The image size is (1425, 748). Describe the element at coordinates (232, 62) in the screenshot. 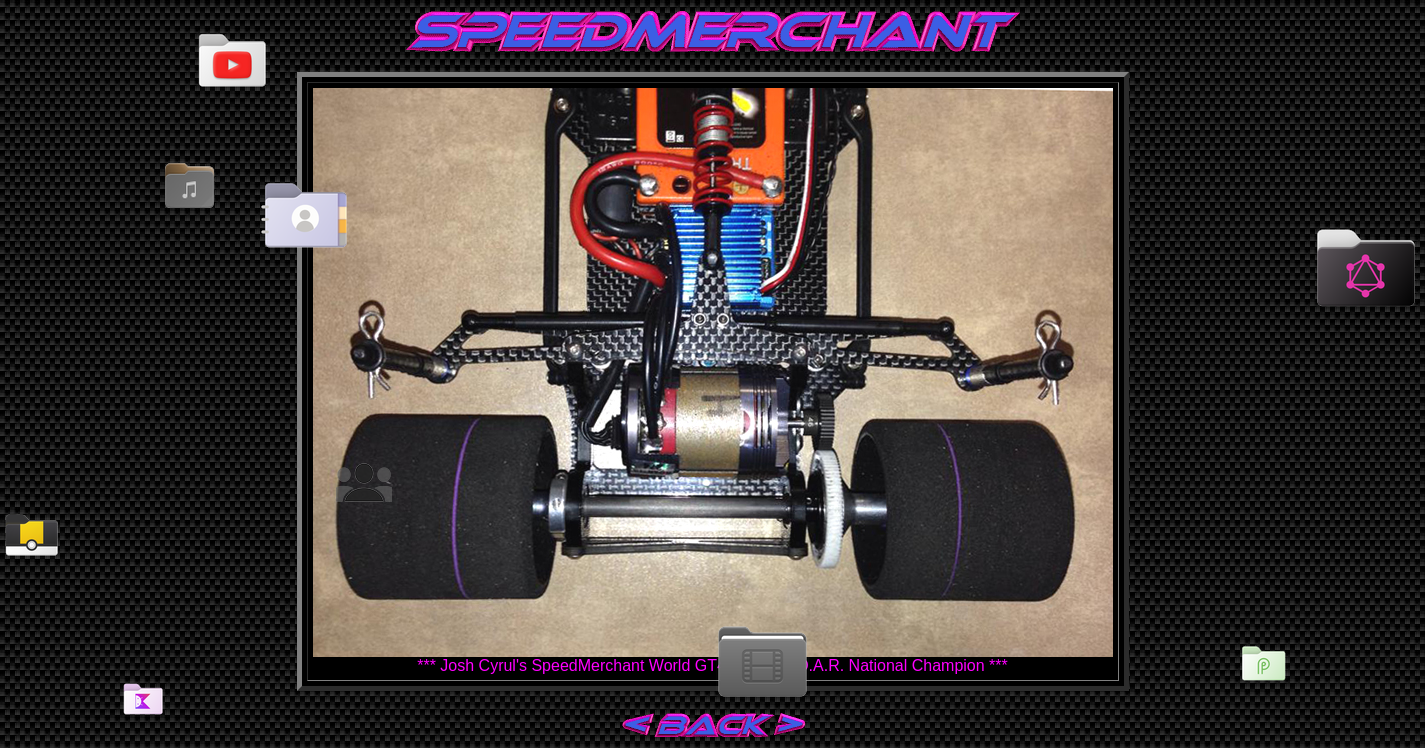

I see `open folder containing YouTube downloads` at that location.